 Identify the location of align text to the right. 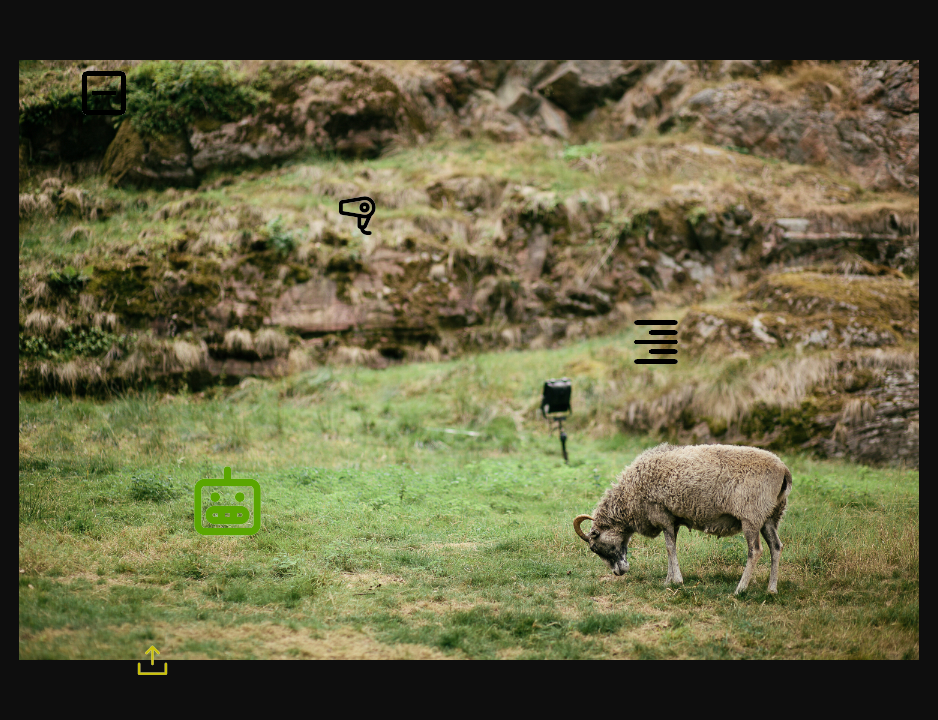
(656, 342).